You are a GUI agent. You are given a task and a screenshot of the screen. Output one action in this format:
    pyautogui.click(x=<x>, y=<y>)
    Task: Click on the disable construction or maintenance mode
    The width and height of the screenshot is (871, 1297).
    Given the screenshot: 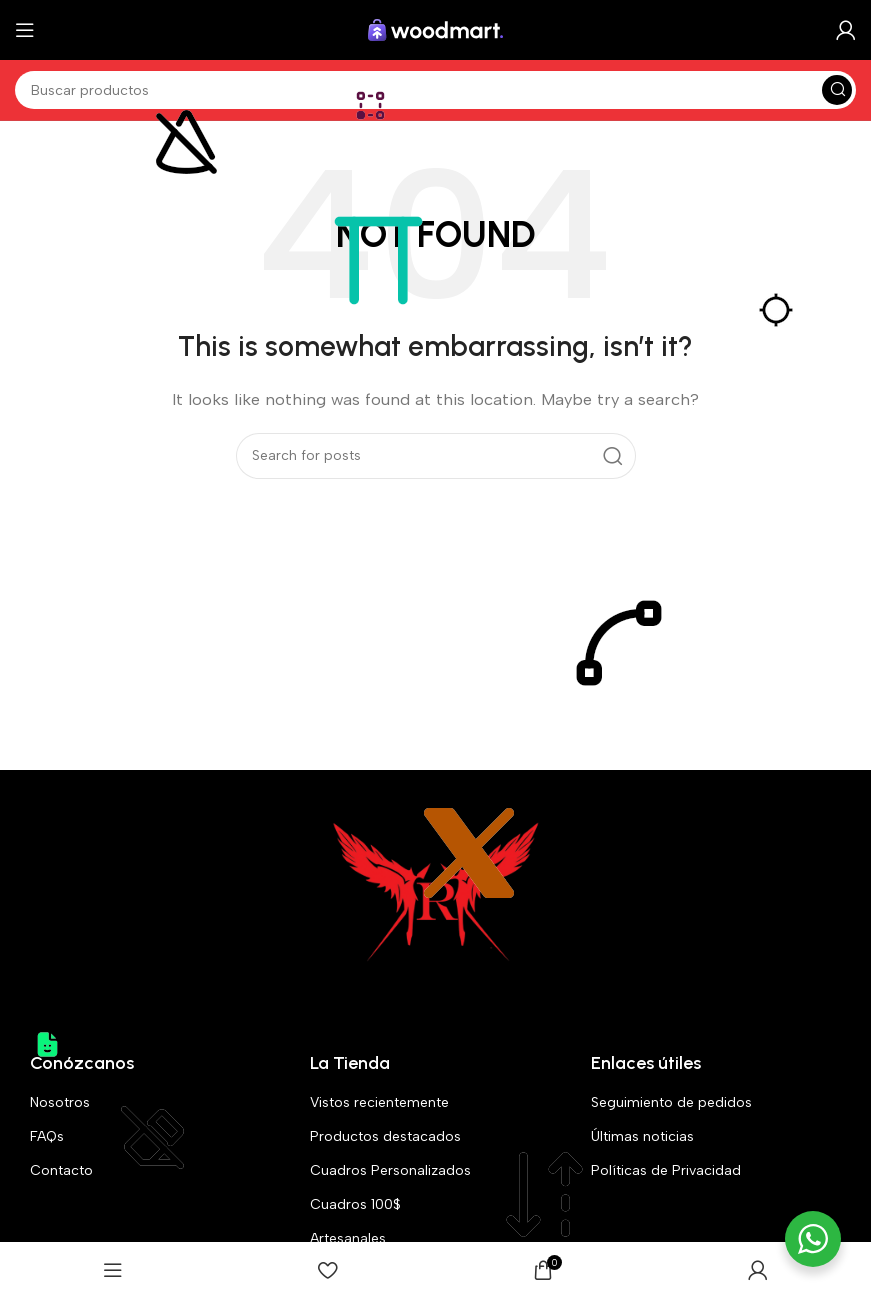 What is the action you would take?
    pyautogui.click(x=186, y=143)
    